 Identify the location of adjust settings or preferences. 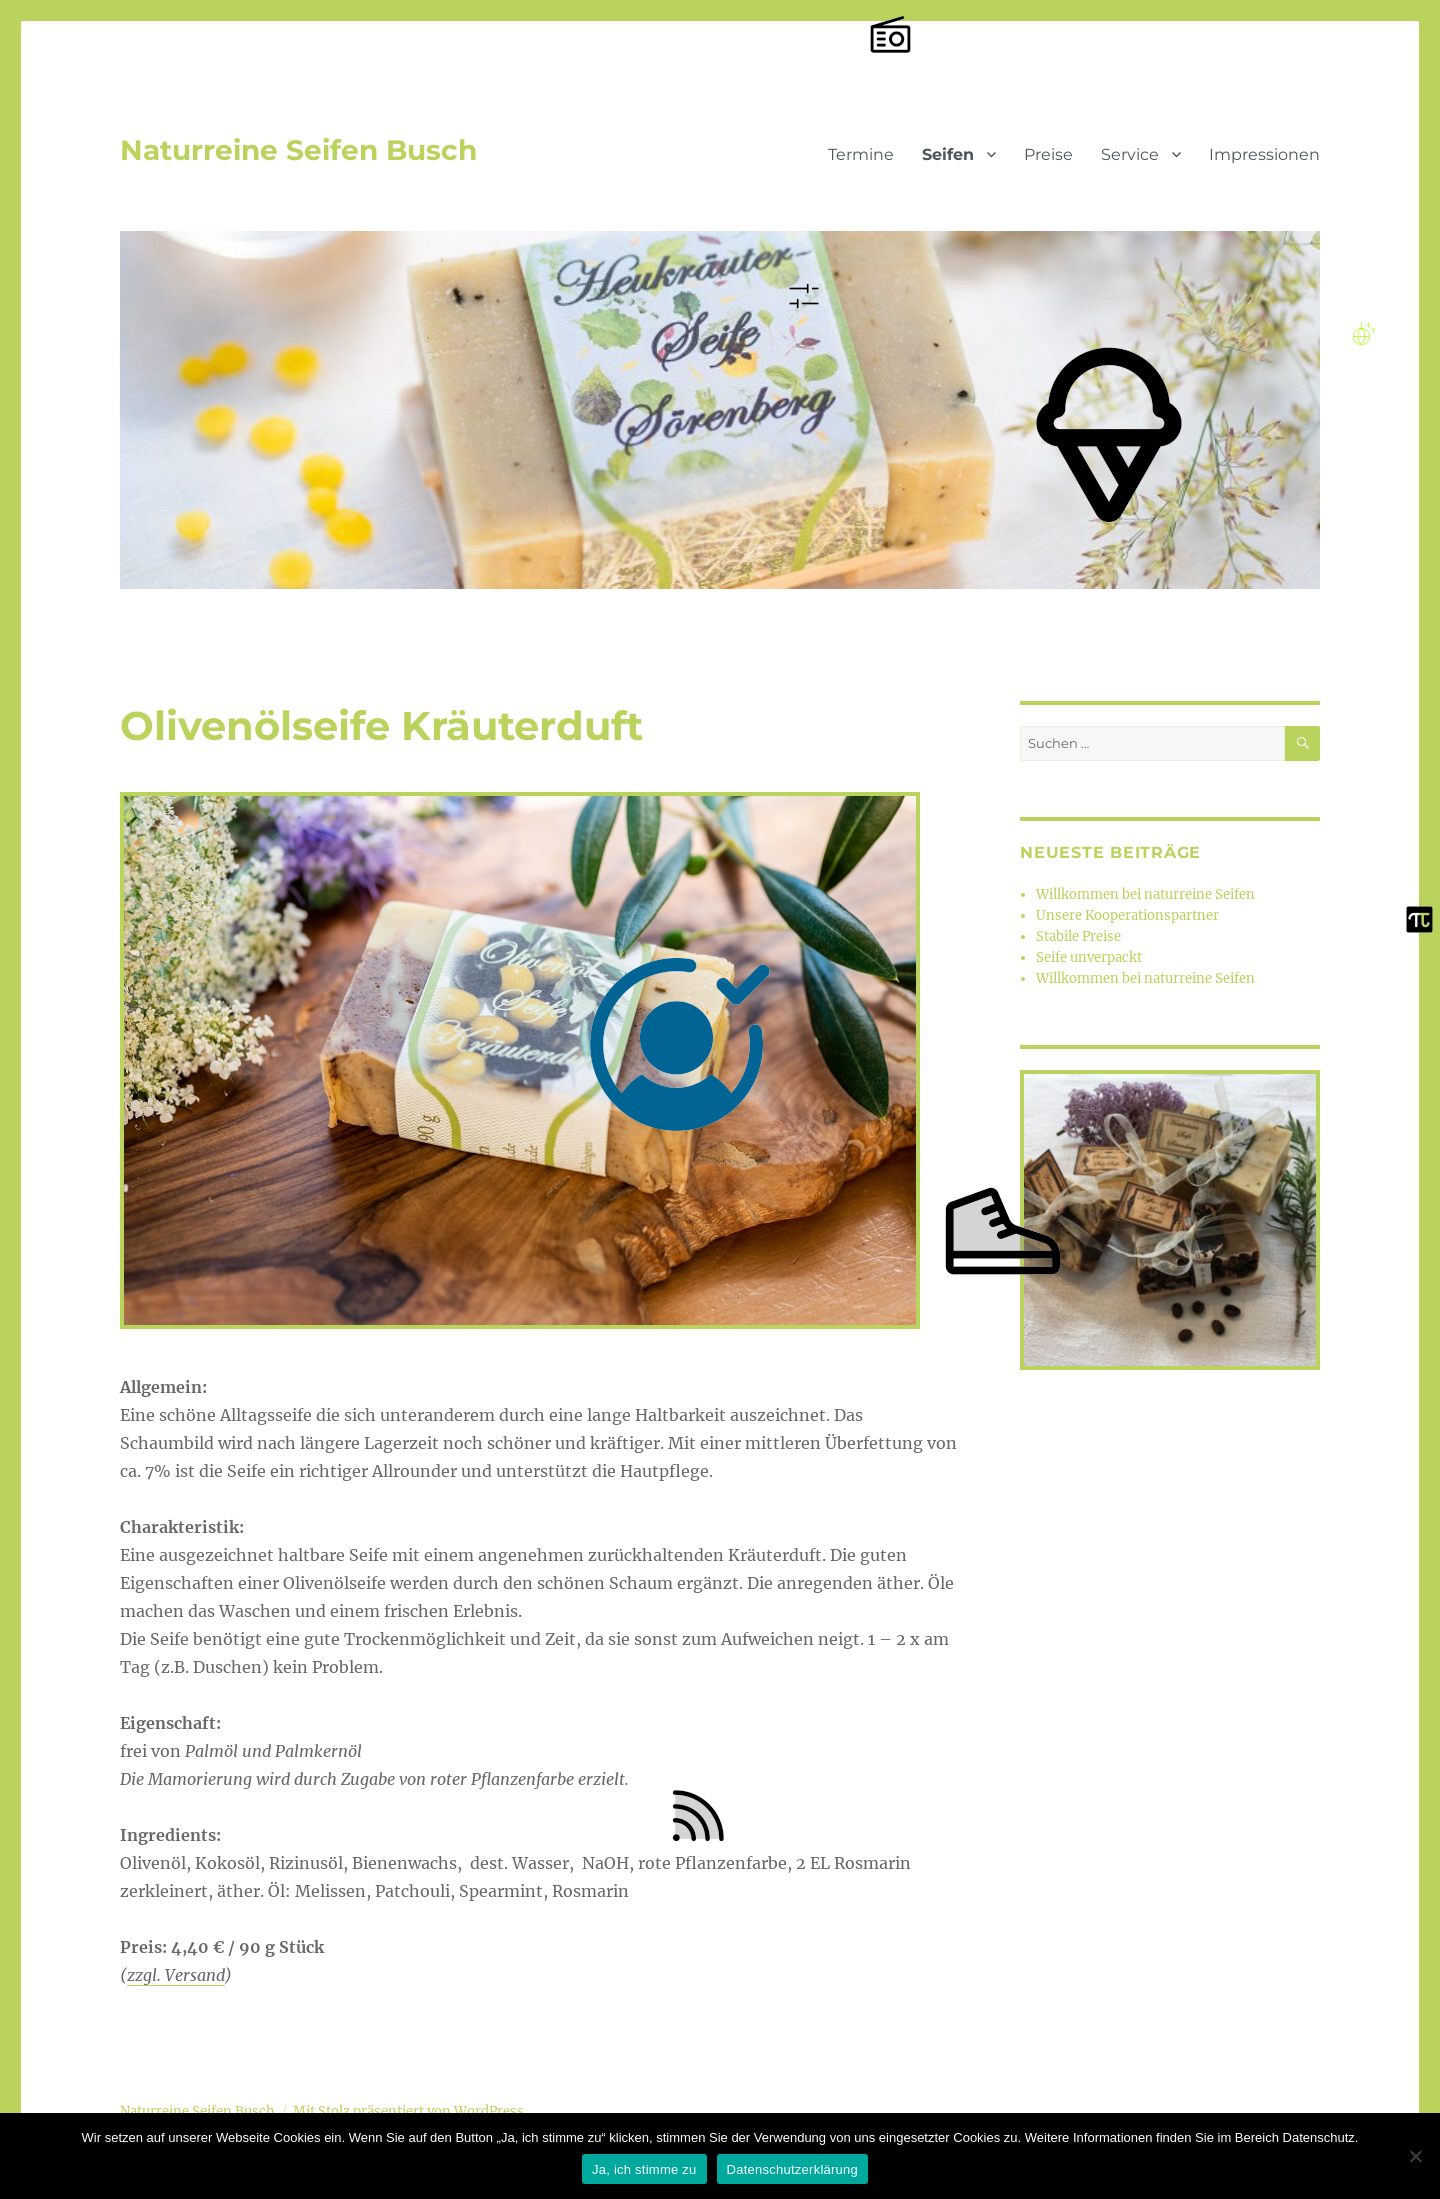
(804, 296).